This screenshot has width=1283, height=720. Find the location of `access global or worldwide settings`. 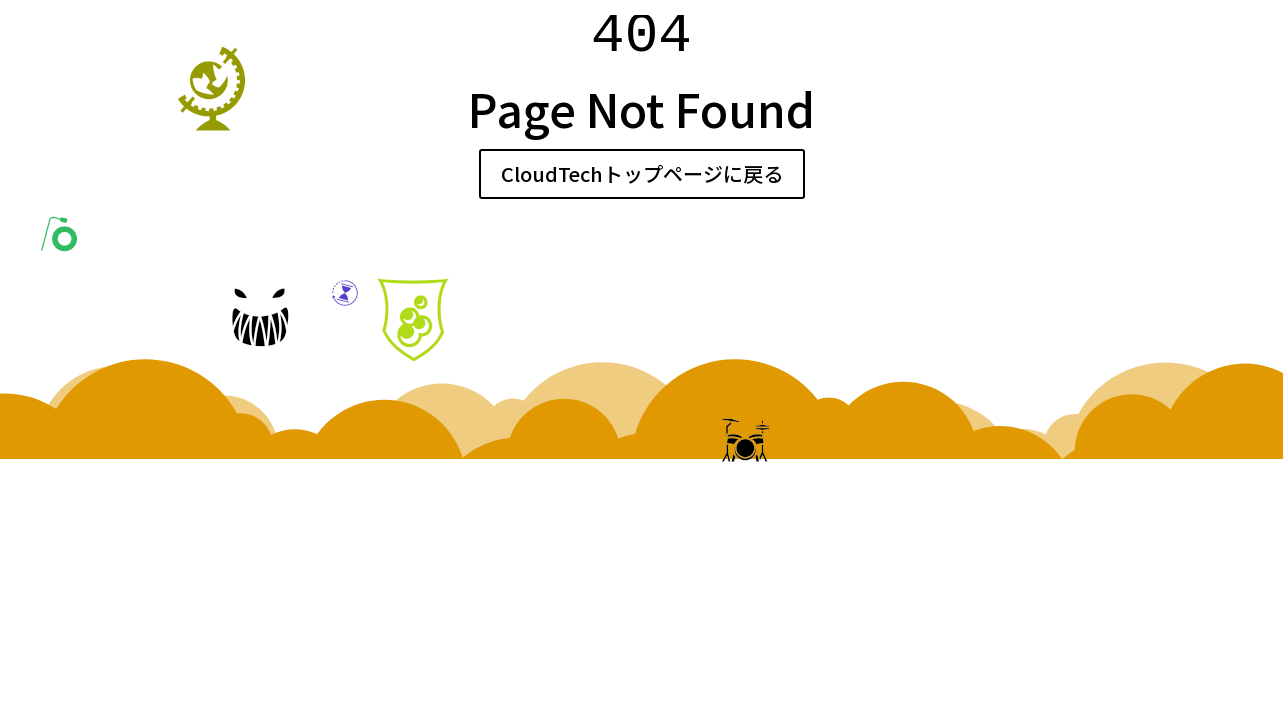

access global or worldwide settings is located at coordinates (210, 88).